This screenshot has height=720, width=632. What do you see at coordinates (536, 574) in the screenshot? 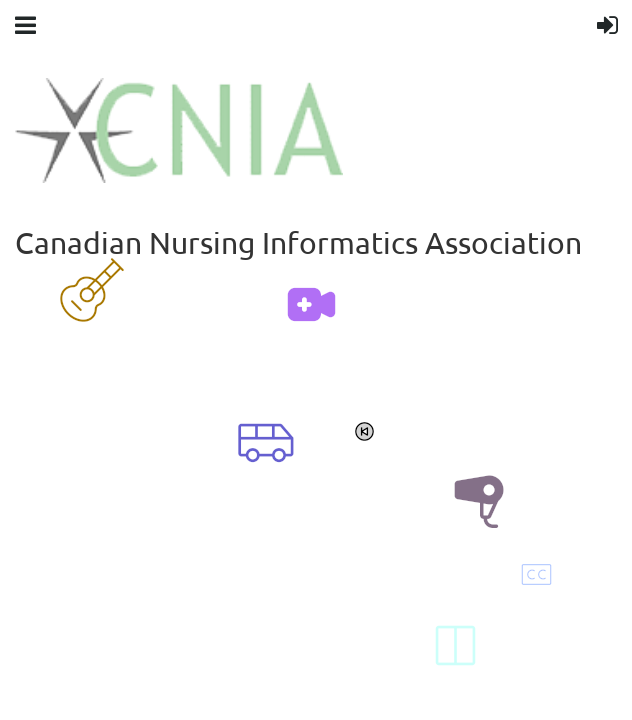
I see `enable closed captions for video content` at bounding box center [536, 574].